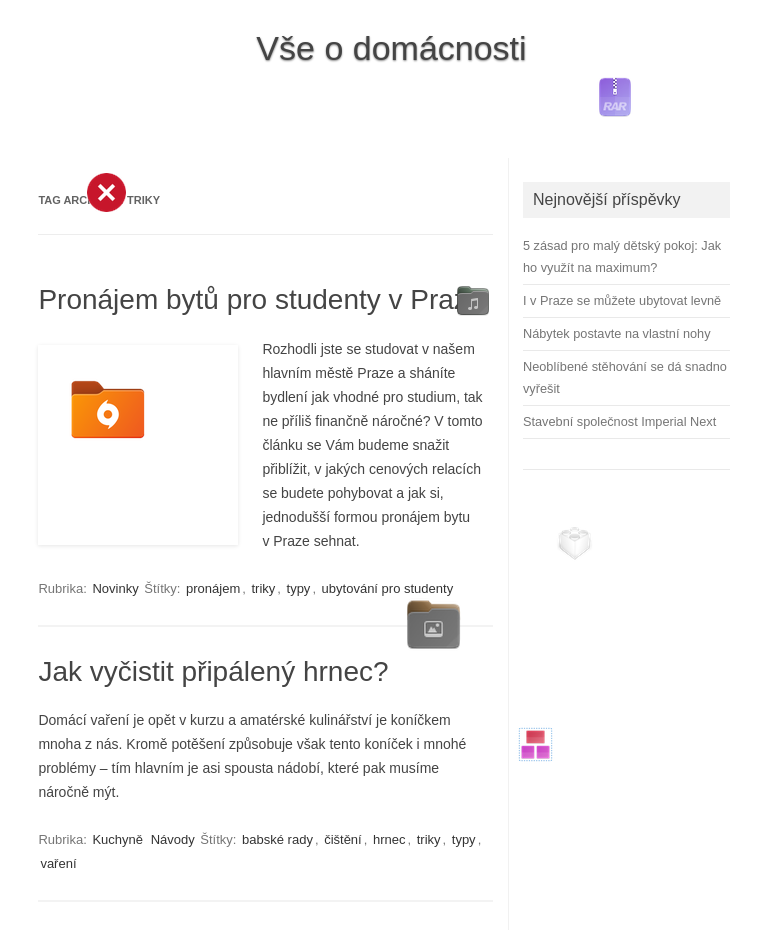  What do you see at coordinates (615, 97) in the screenshot?
I see `a compressed RAR archive file` at bounding box center [615, 97].